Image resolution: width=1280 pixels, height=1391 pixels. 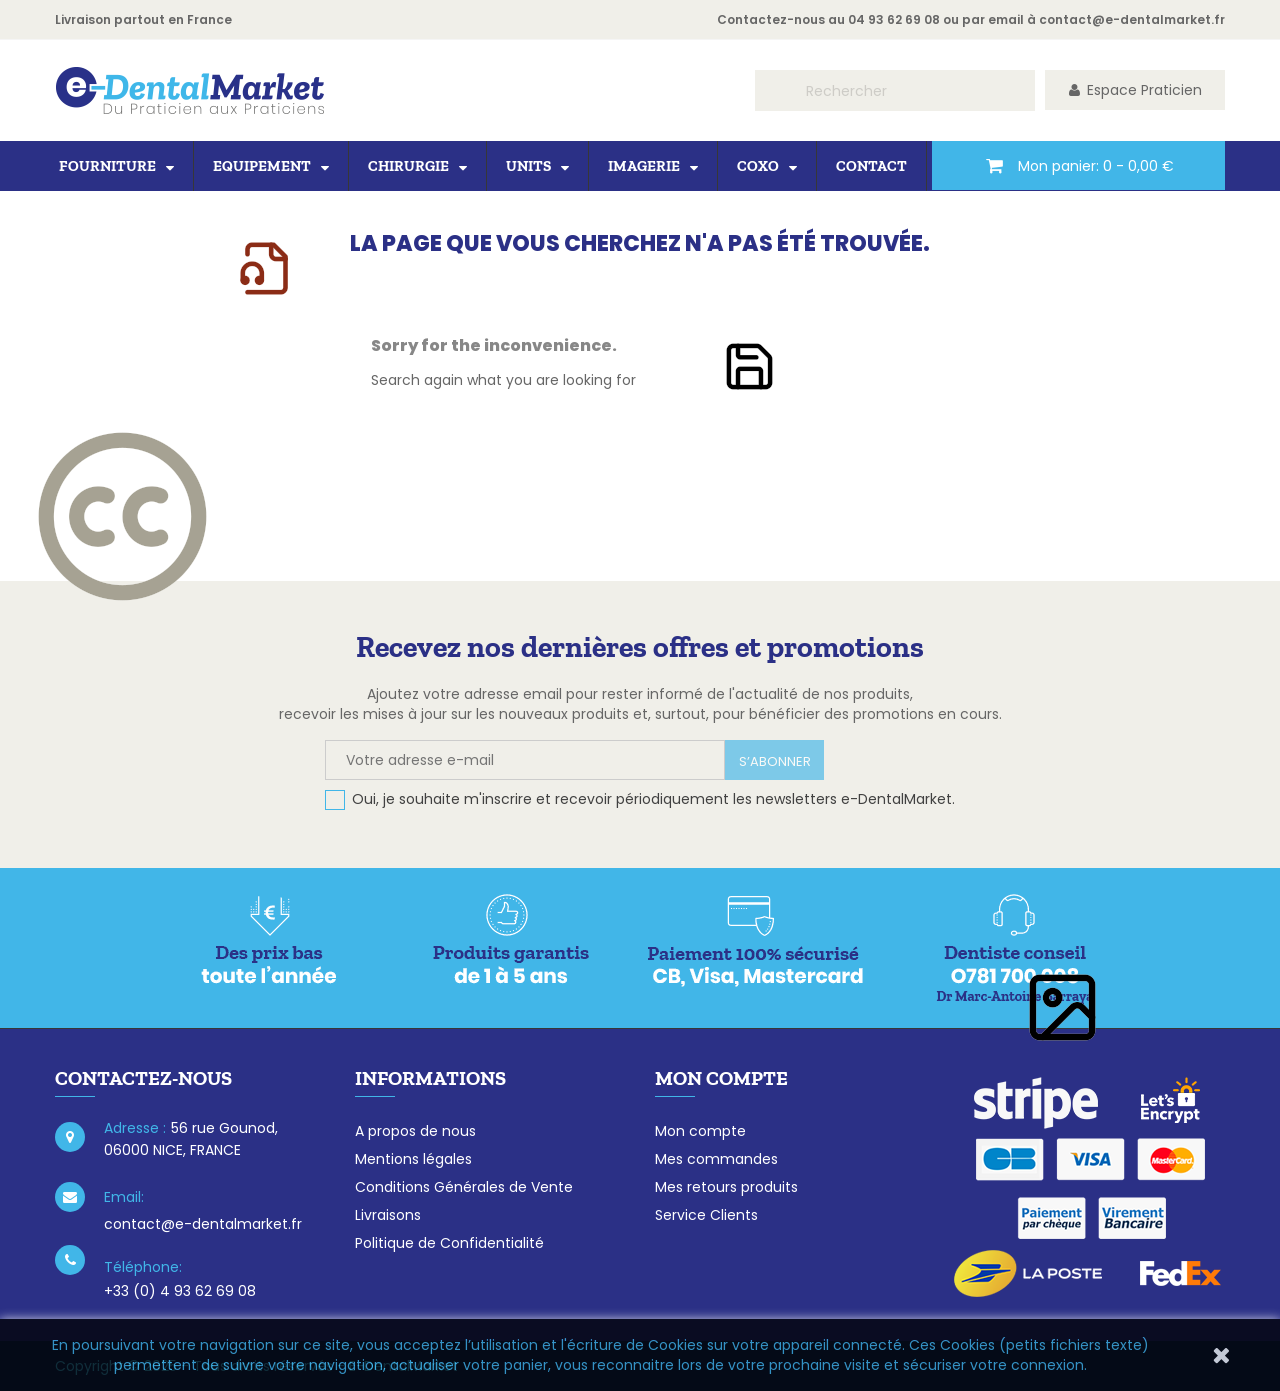 What do you see at coordinates (749, 366) in the screenshot?
I see `save current file or document` at bounding box center [749, 366].